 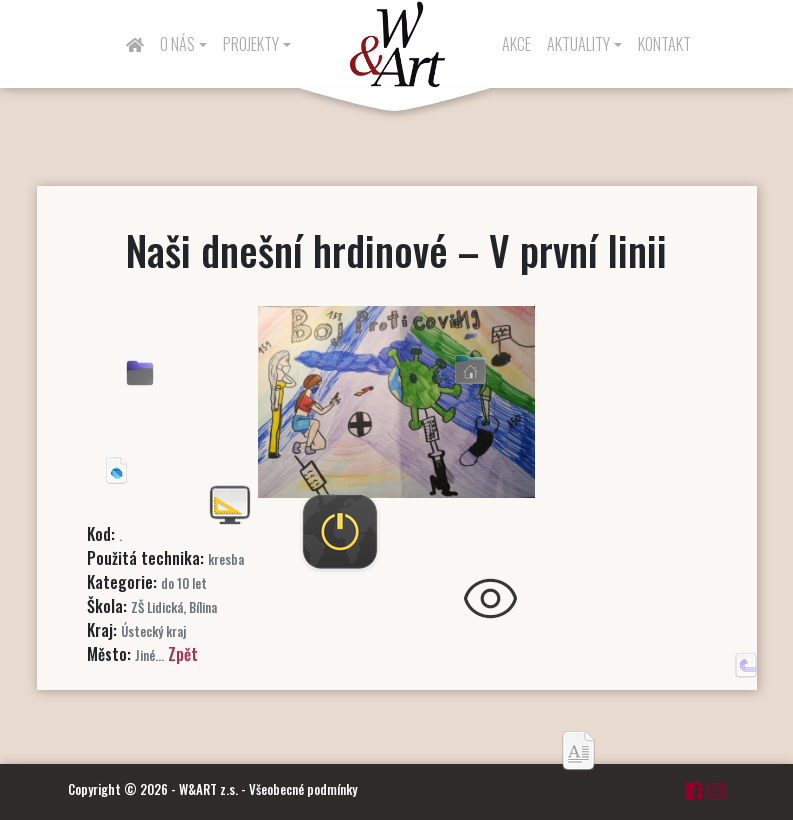 What do you see at coordinates (746, 665) in the screenshot?
I see `a bittorrent torrent file` at bounding box center [746, 665].